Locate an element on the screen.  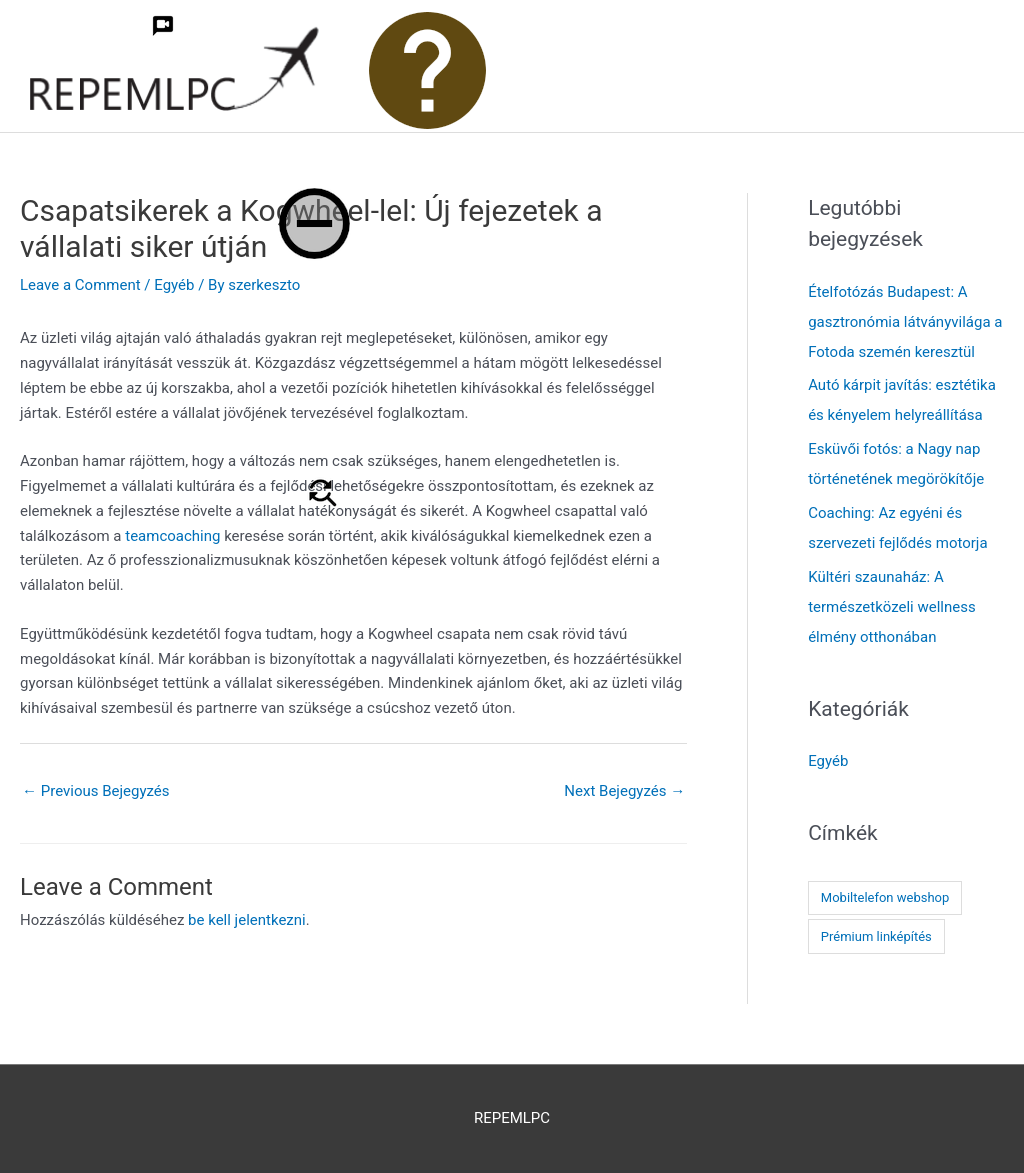
start a video chat is located at coordinates (163, 26).